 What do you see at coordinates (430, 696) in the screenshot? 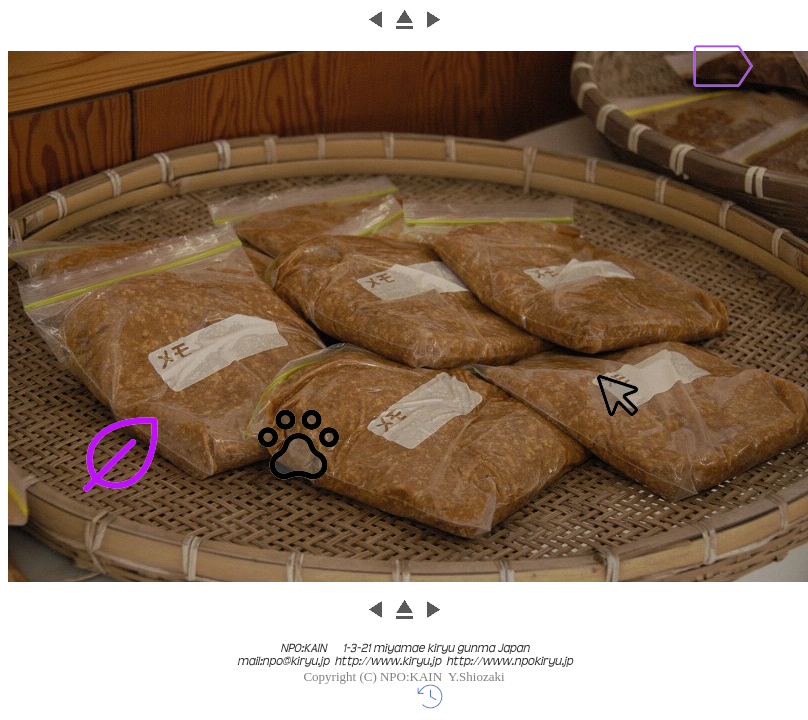
I see `view history or recent activity` at bounding box center [430, 696].